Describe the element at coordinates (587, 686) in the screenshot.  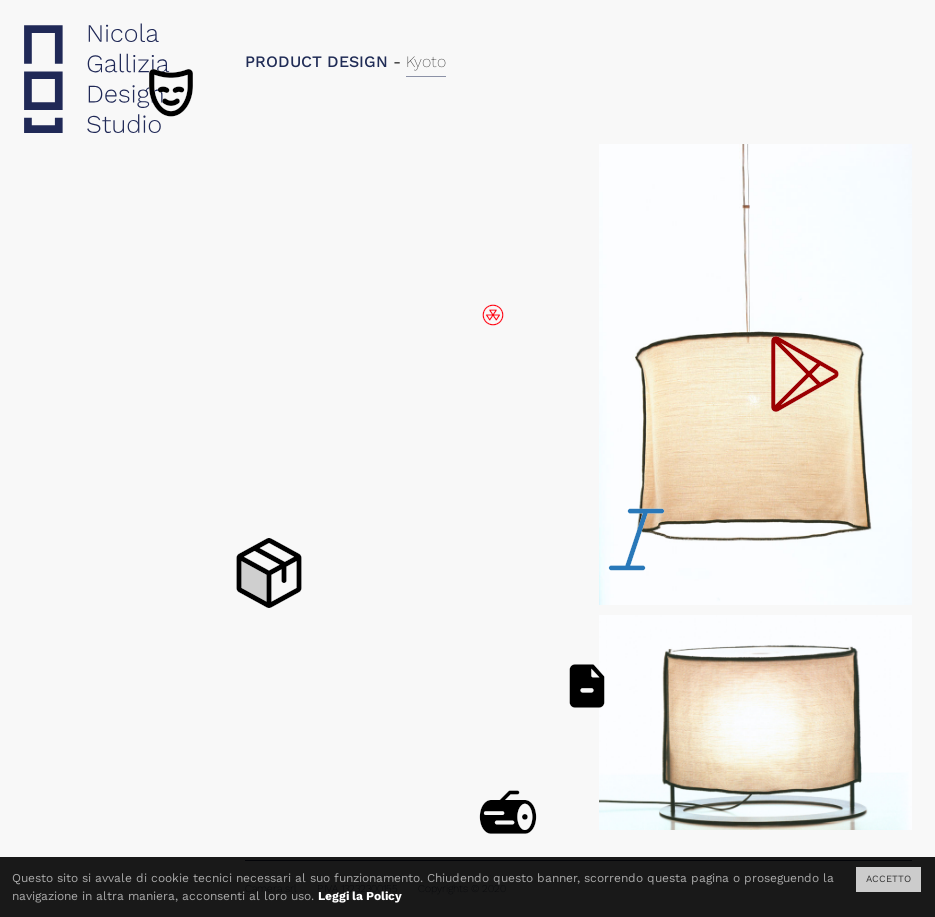
I see `remove or delete a file` at that location.